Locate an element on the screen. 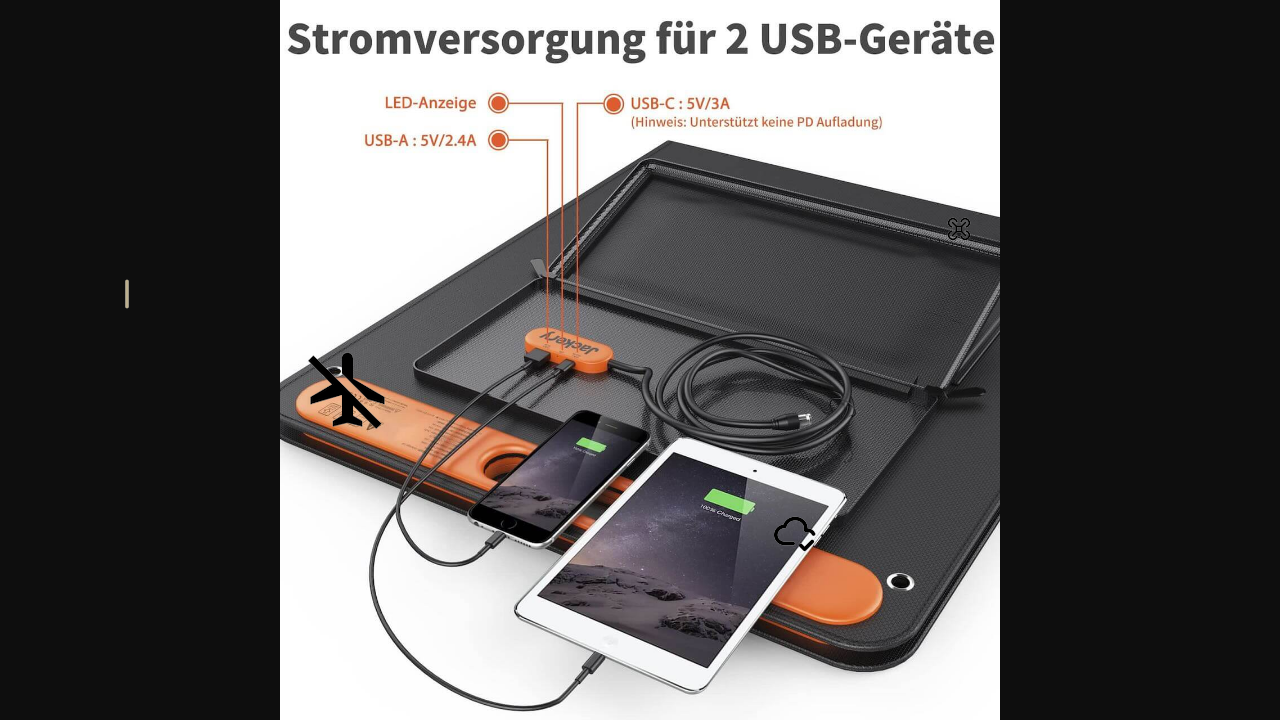 This screenshot has height=720, width=1280. indicates information or help tooltip is located at coordinates (127, 294).